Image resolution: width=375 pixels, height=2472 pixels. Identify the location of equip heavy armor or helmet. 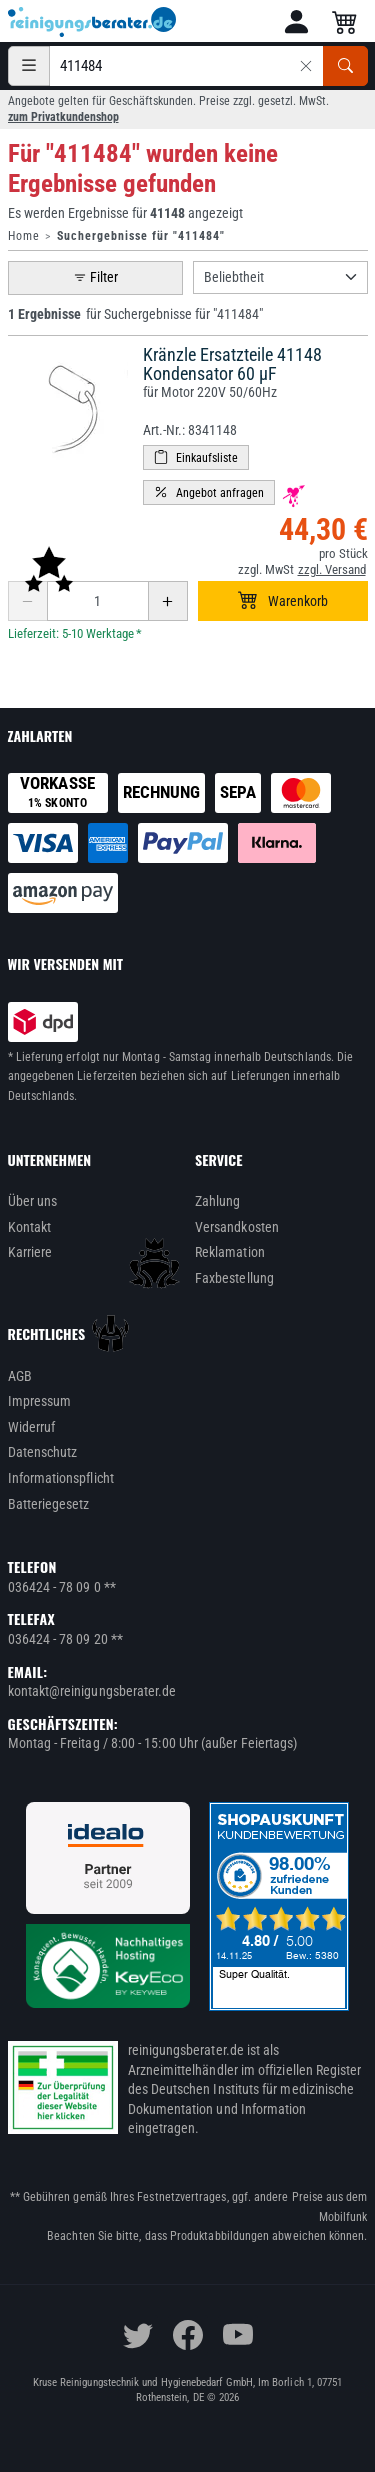
(110, 1333).